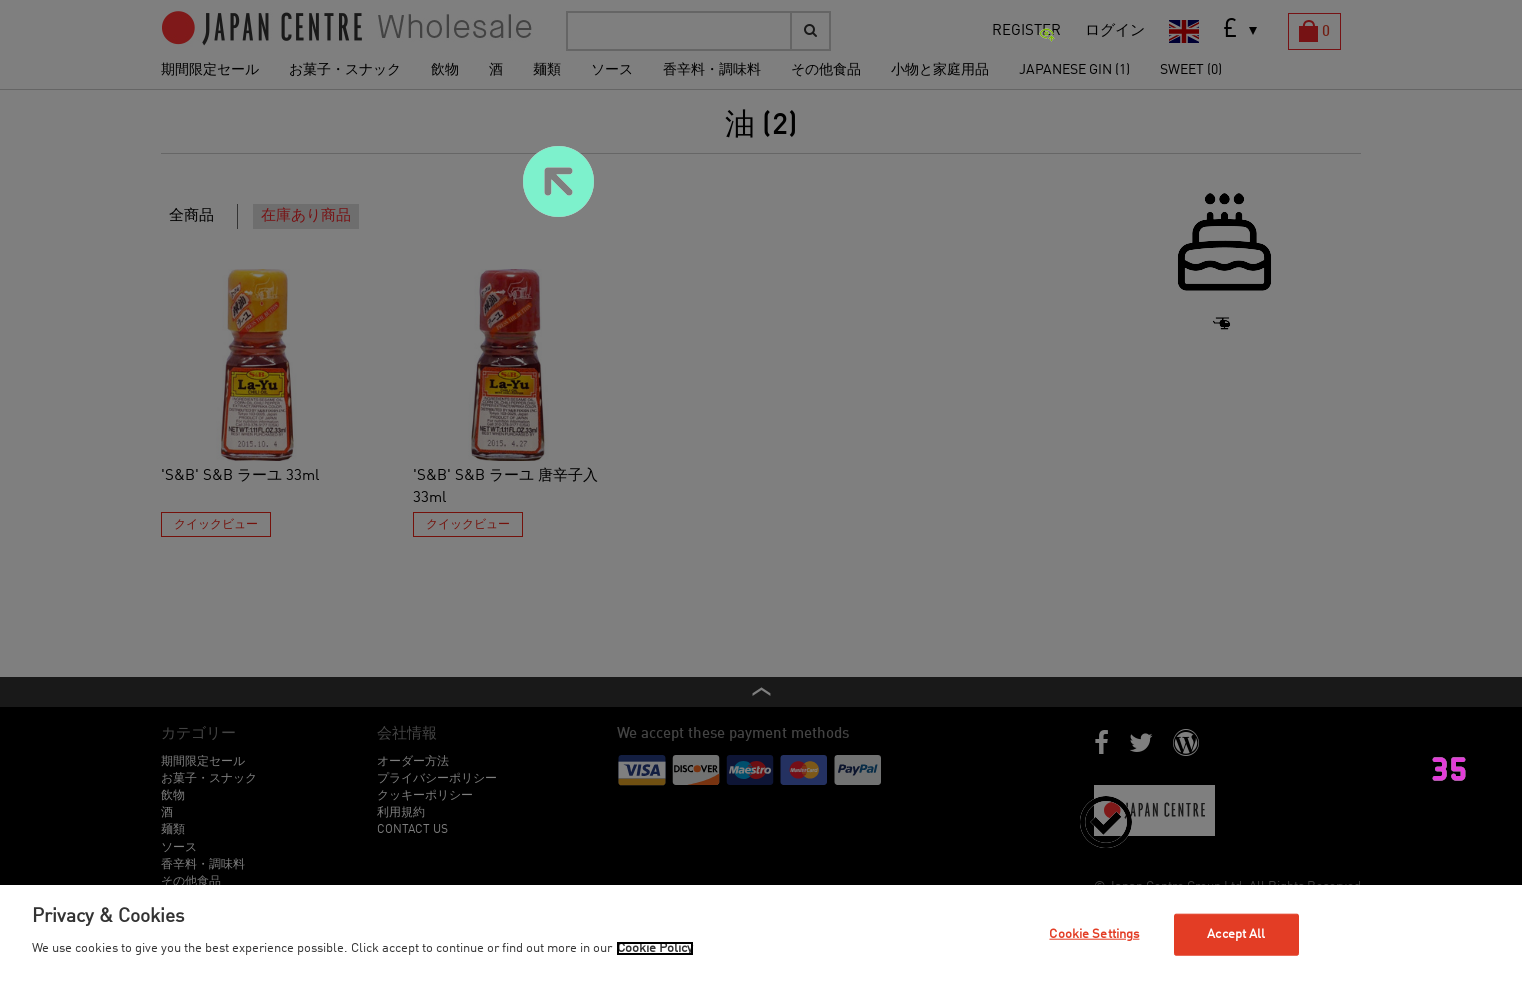 The image size is (1522, 982). I want to click on view birthday or celebration events, so click(1224, 240).